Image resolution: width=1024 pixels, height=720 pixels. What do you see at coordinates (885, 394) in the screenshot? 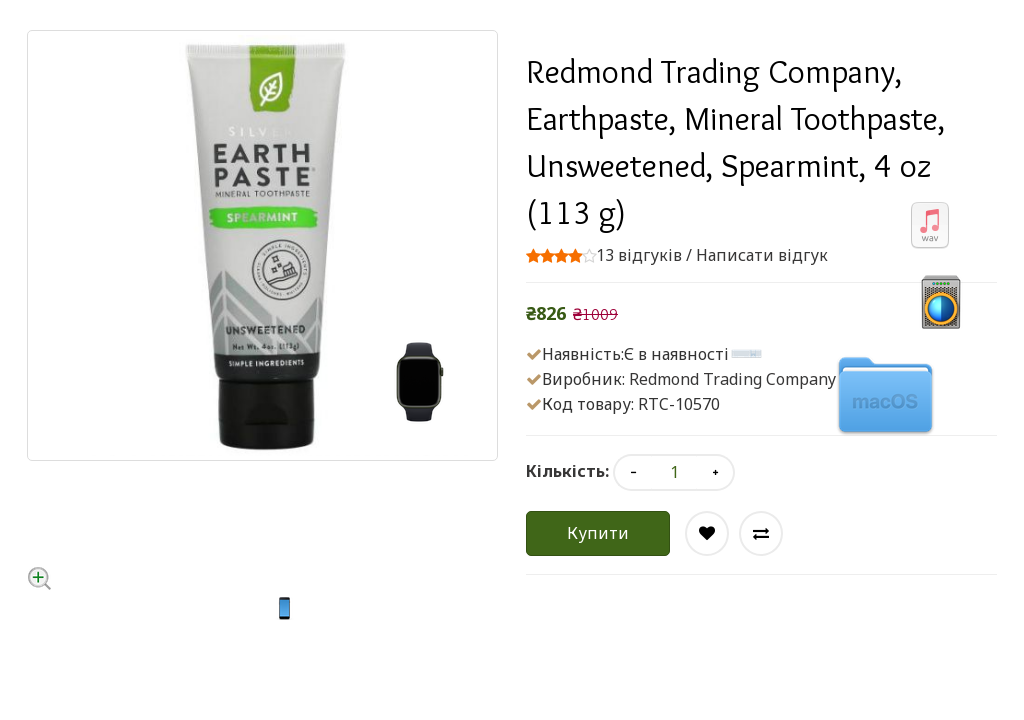
I see `access macOS system files and folders` at bounding box center [885, 394].